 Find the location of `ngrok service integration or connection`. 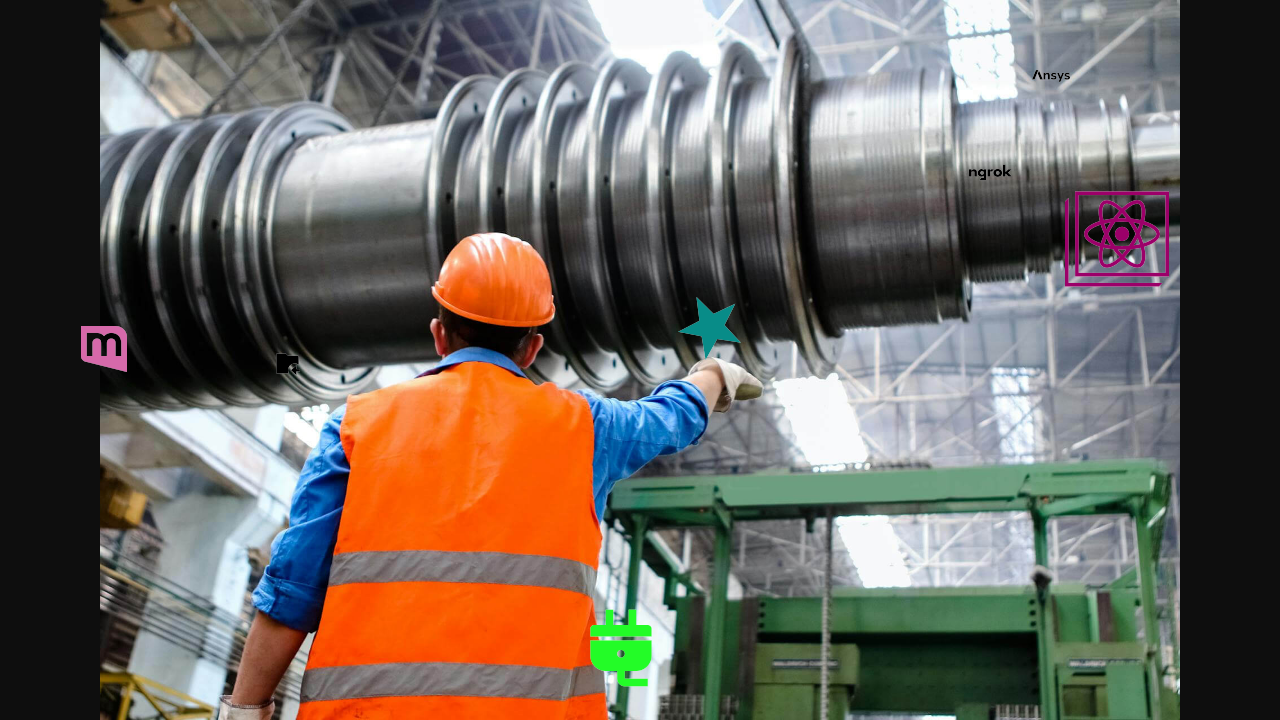

ngrok service integration or connection is located at coordinates (990, 172).